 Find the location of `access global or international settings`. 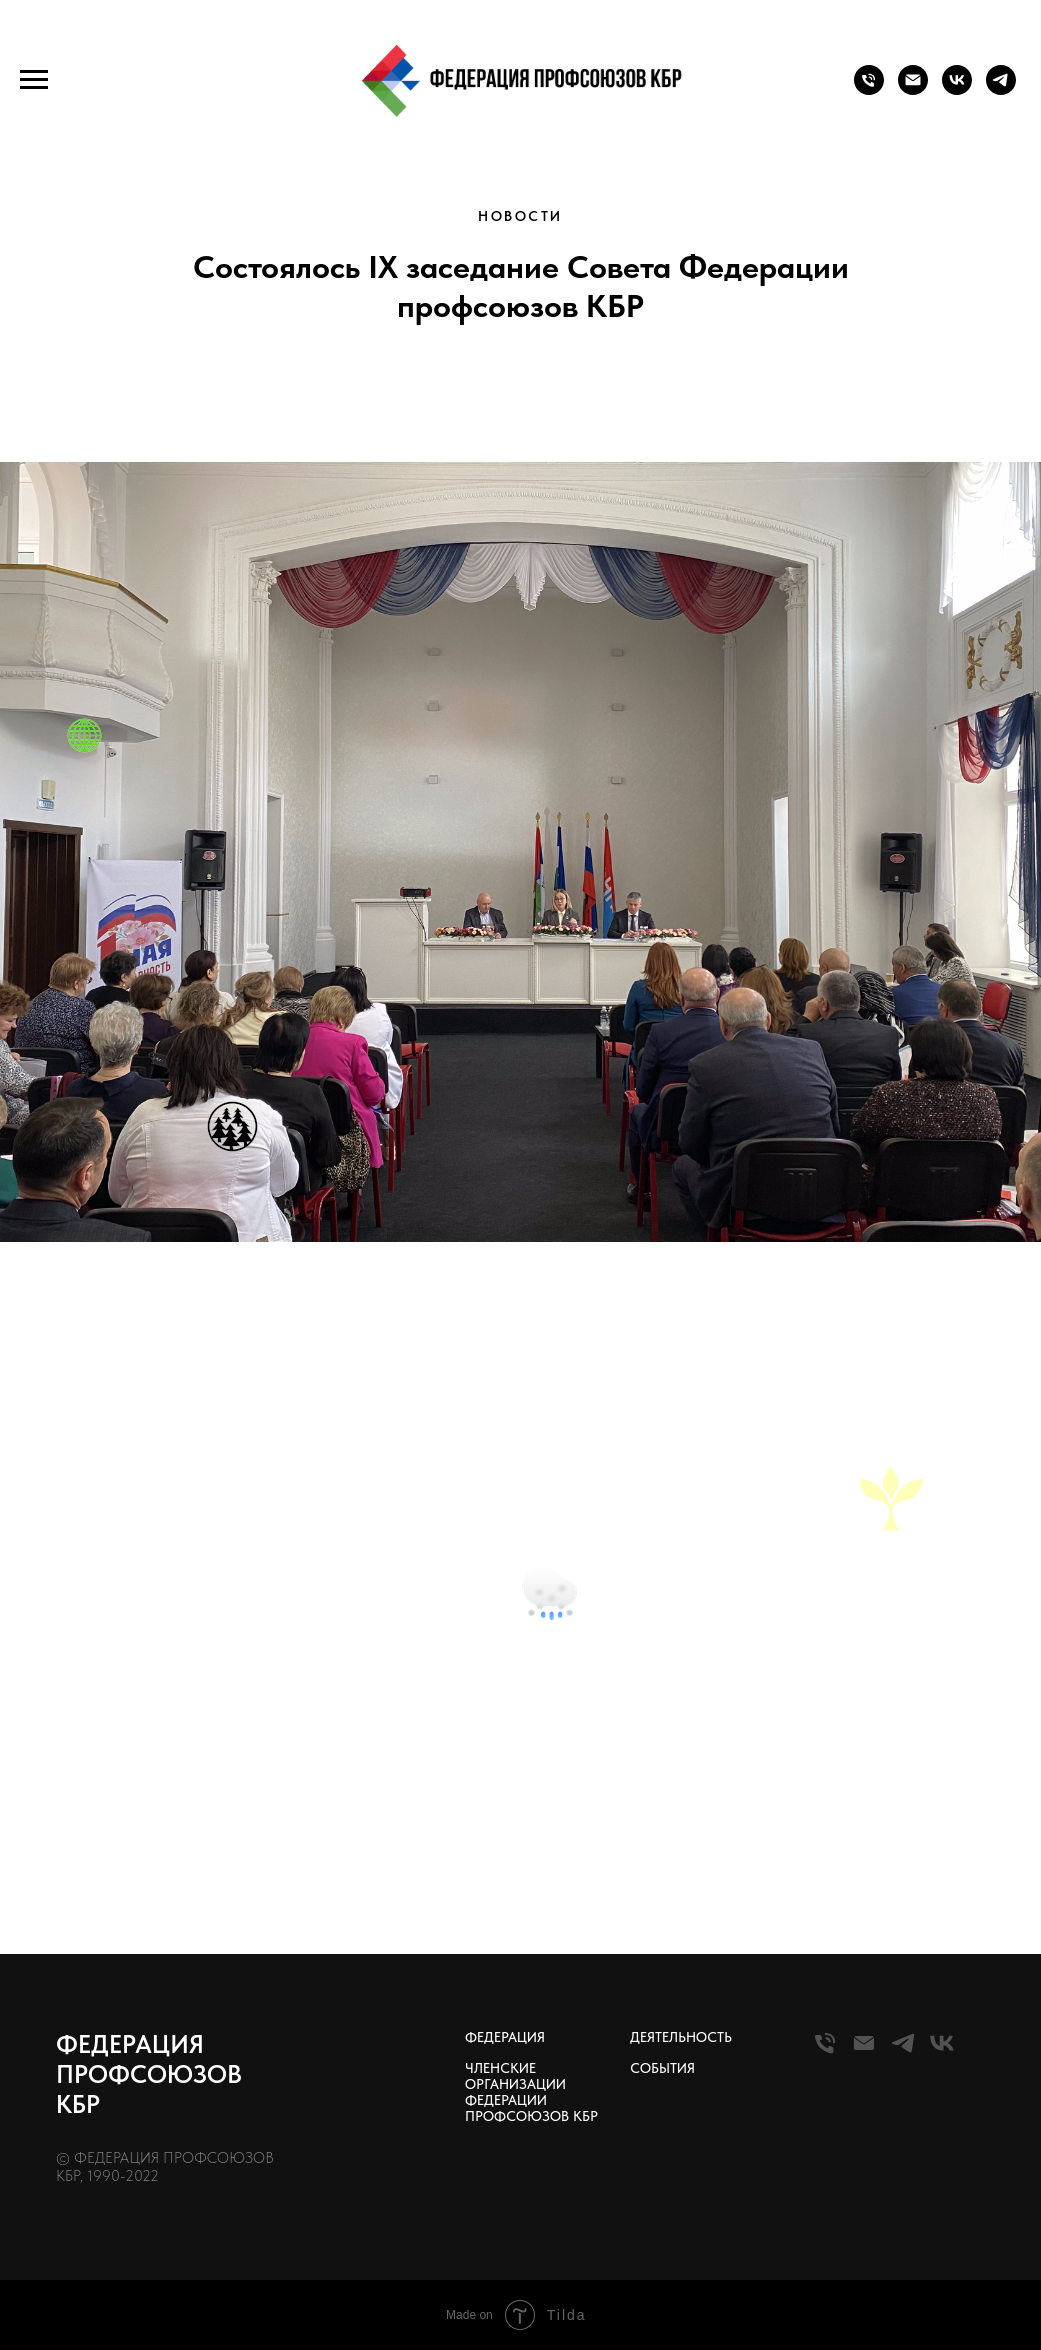

access global or international settings is located at coordinates (84, 735).